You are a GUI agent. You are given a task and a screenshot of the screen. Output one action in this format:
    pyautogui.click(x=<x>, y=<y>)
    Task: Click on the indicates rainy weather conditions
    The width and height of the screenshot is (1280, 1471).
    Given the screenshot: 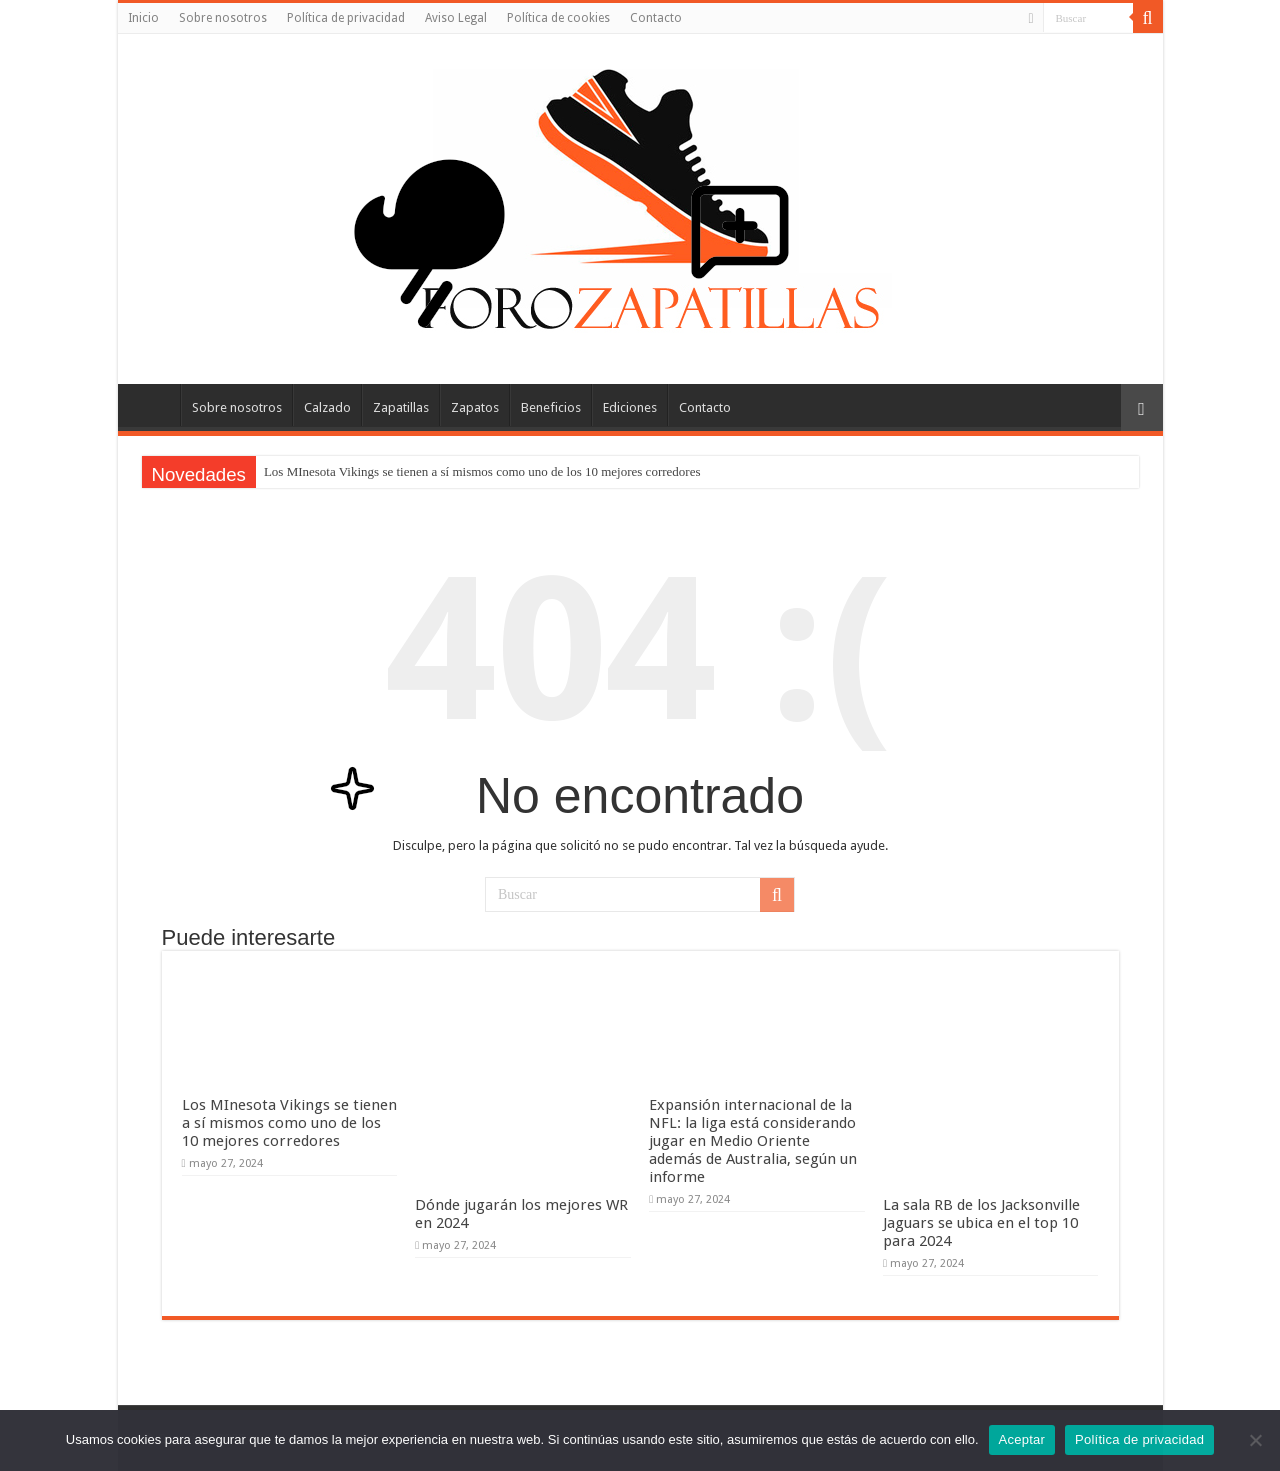 What is the action you would take?
    pyautogui.click(x=429, y=240)
    